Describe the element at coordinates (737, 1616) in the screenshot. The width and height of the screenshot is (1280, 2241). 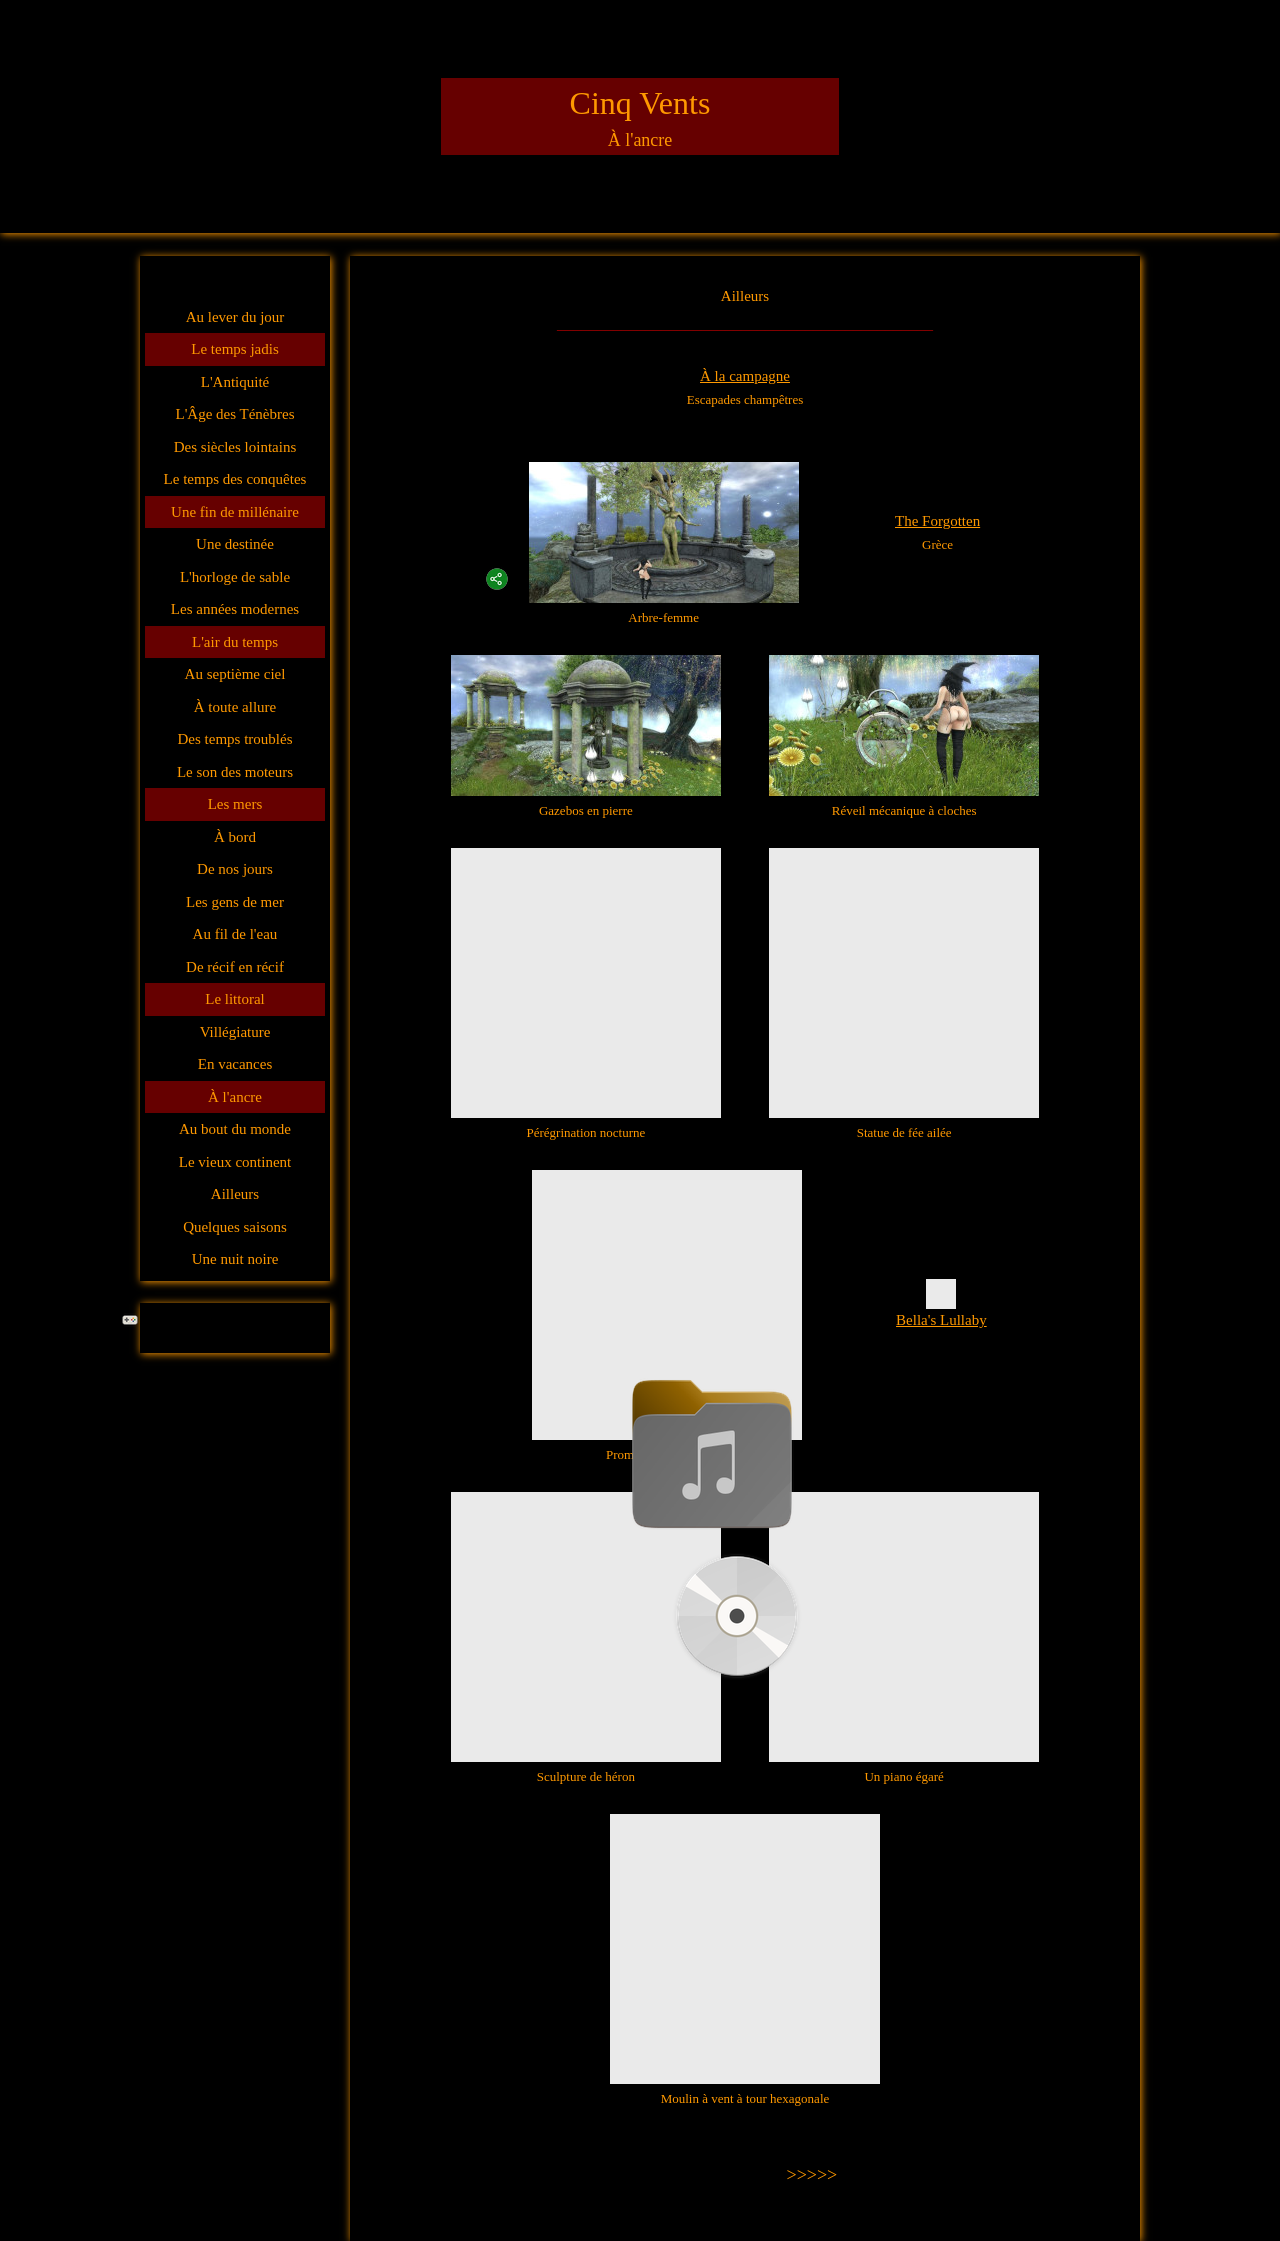
I see `indicates a DVD+R disc drive or media` at that location.